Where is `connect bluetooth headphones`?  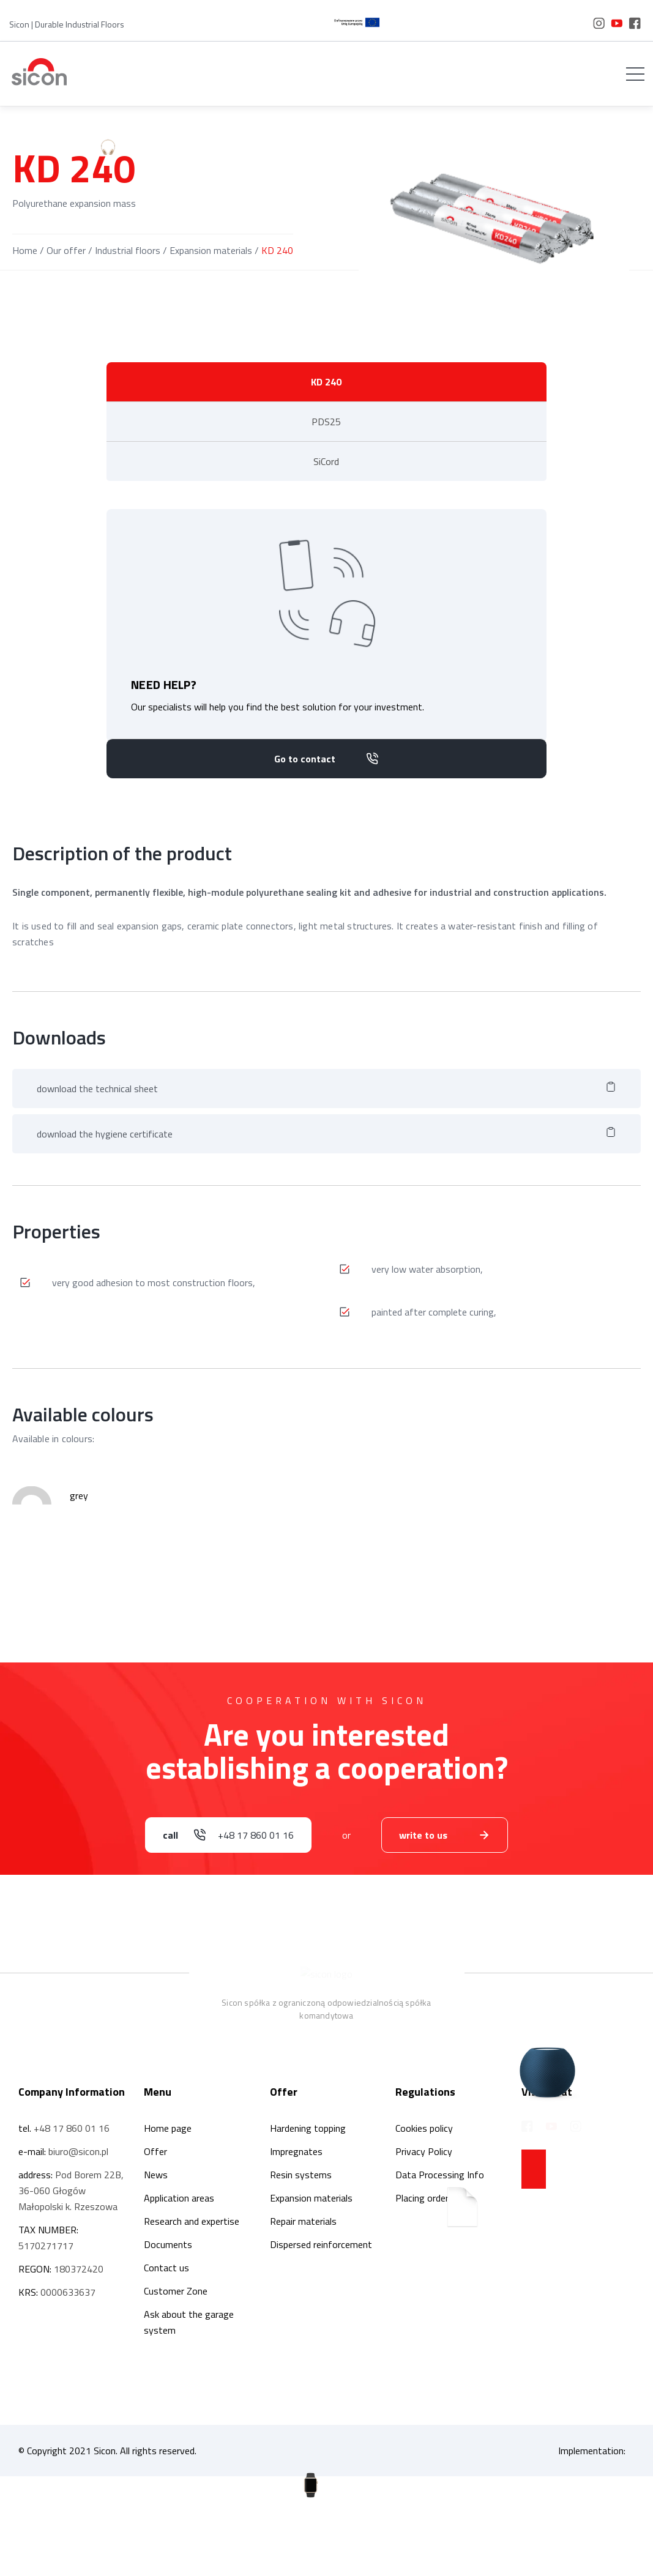
connect bluetooth headphones is located at coordinates (108, 147).